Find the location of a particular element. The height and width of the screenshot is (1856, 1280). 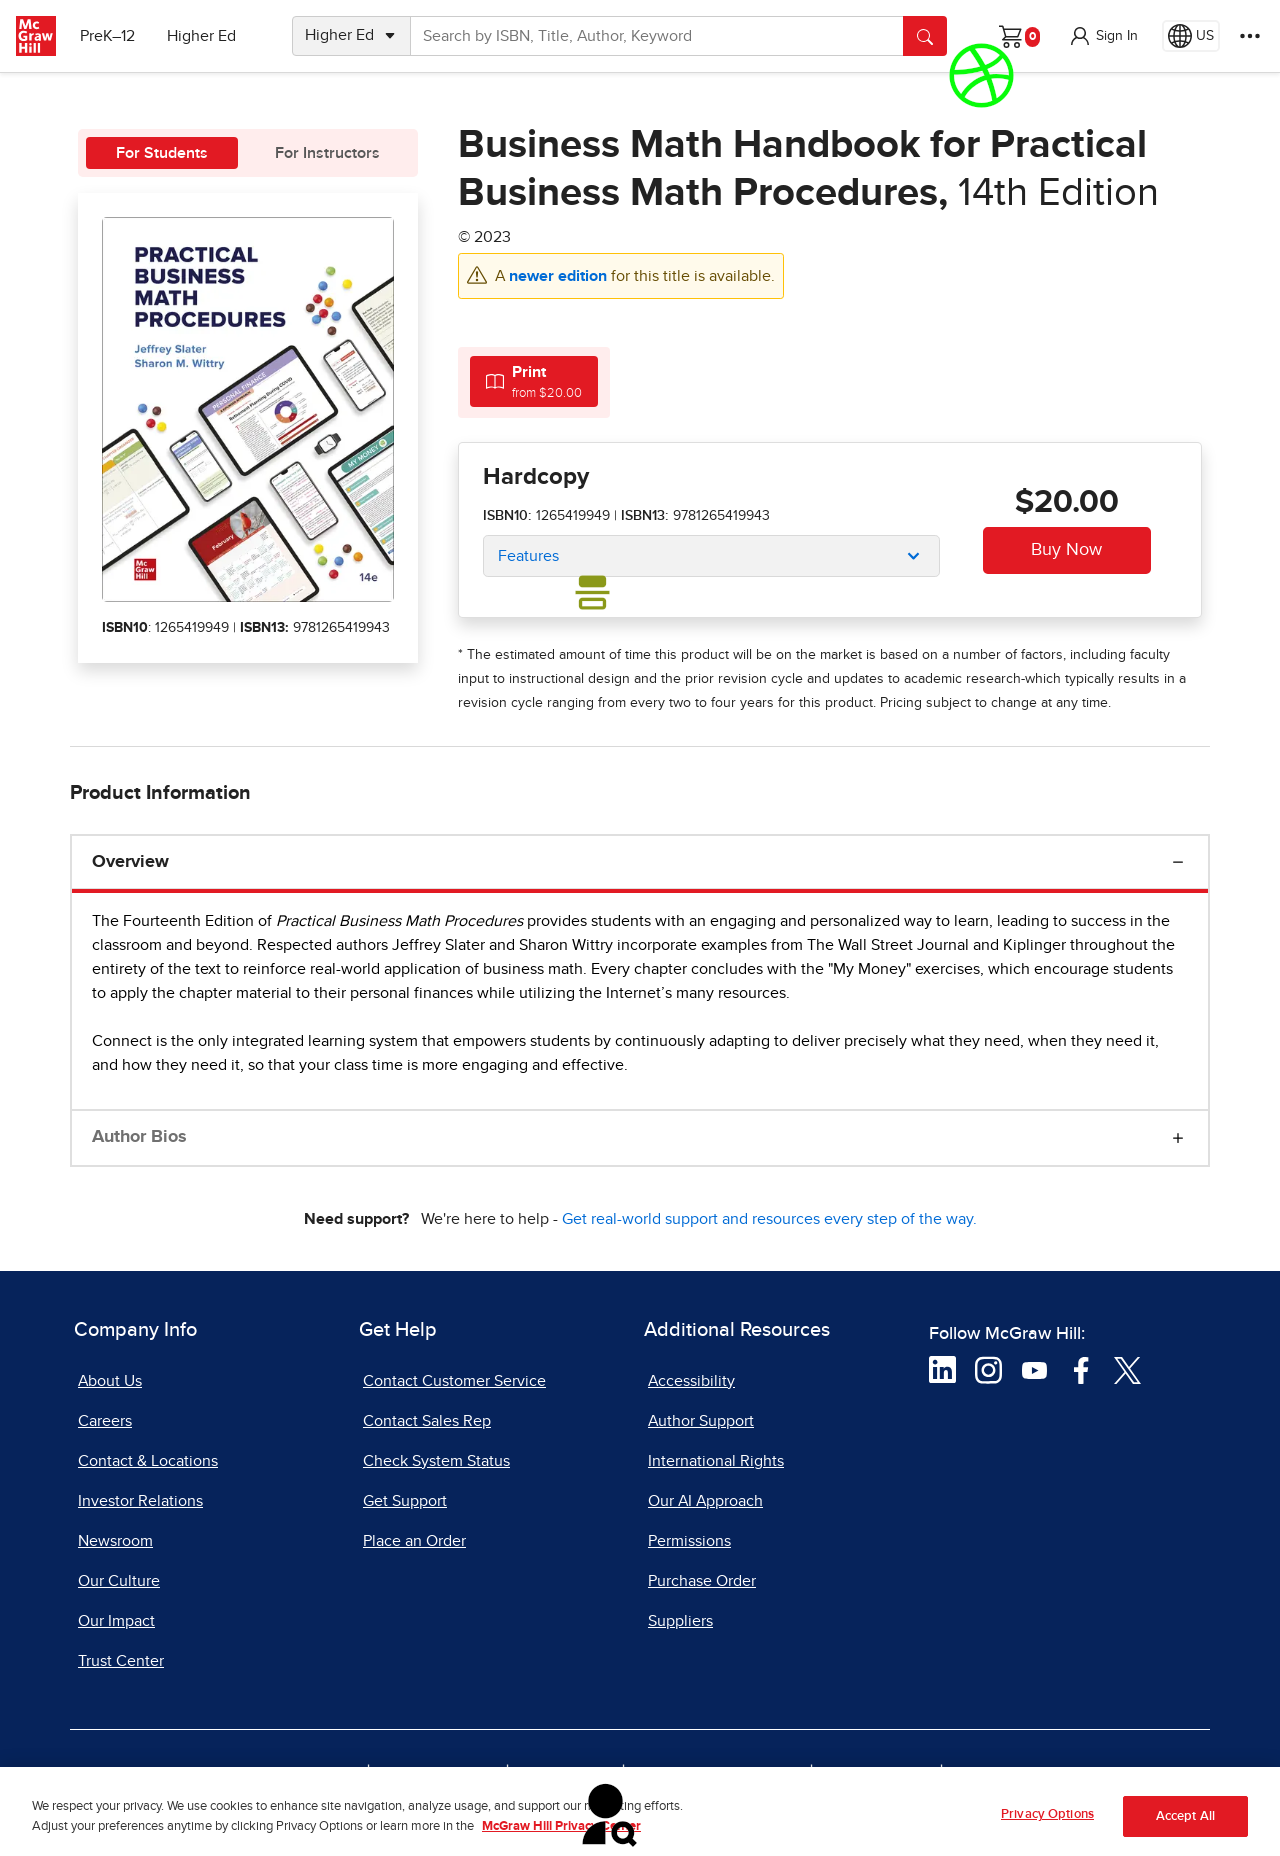

flip content vertically is located at coordinates (592, 592).